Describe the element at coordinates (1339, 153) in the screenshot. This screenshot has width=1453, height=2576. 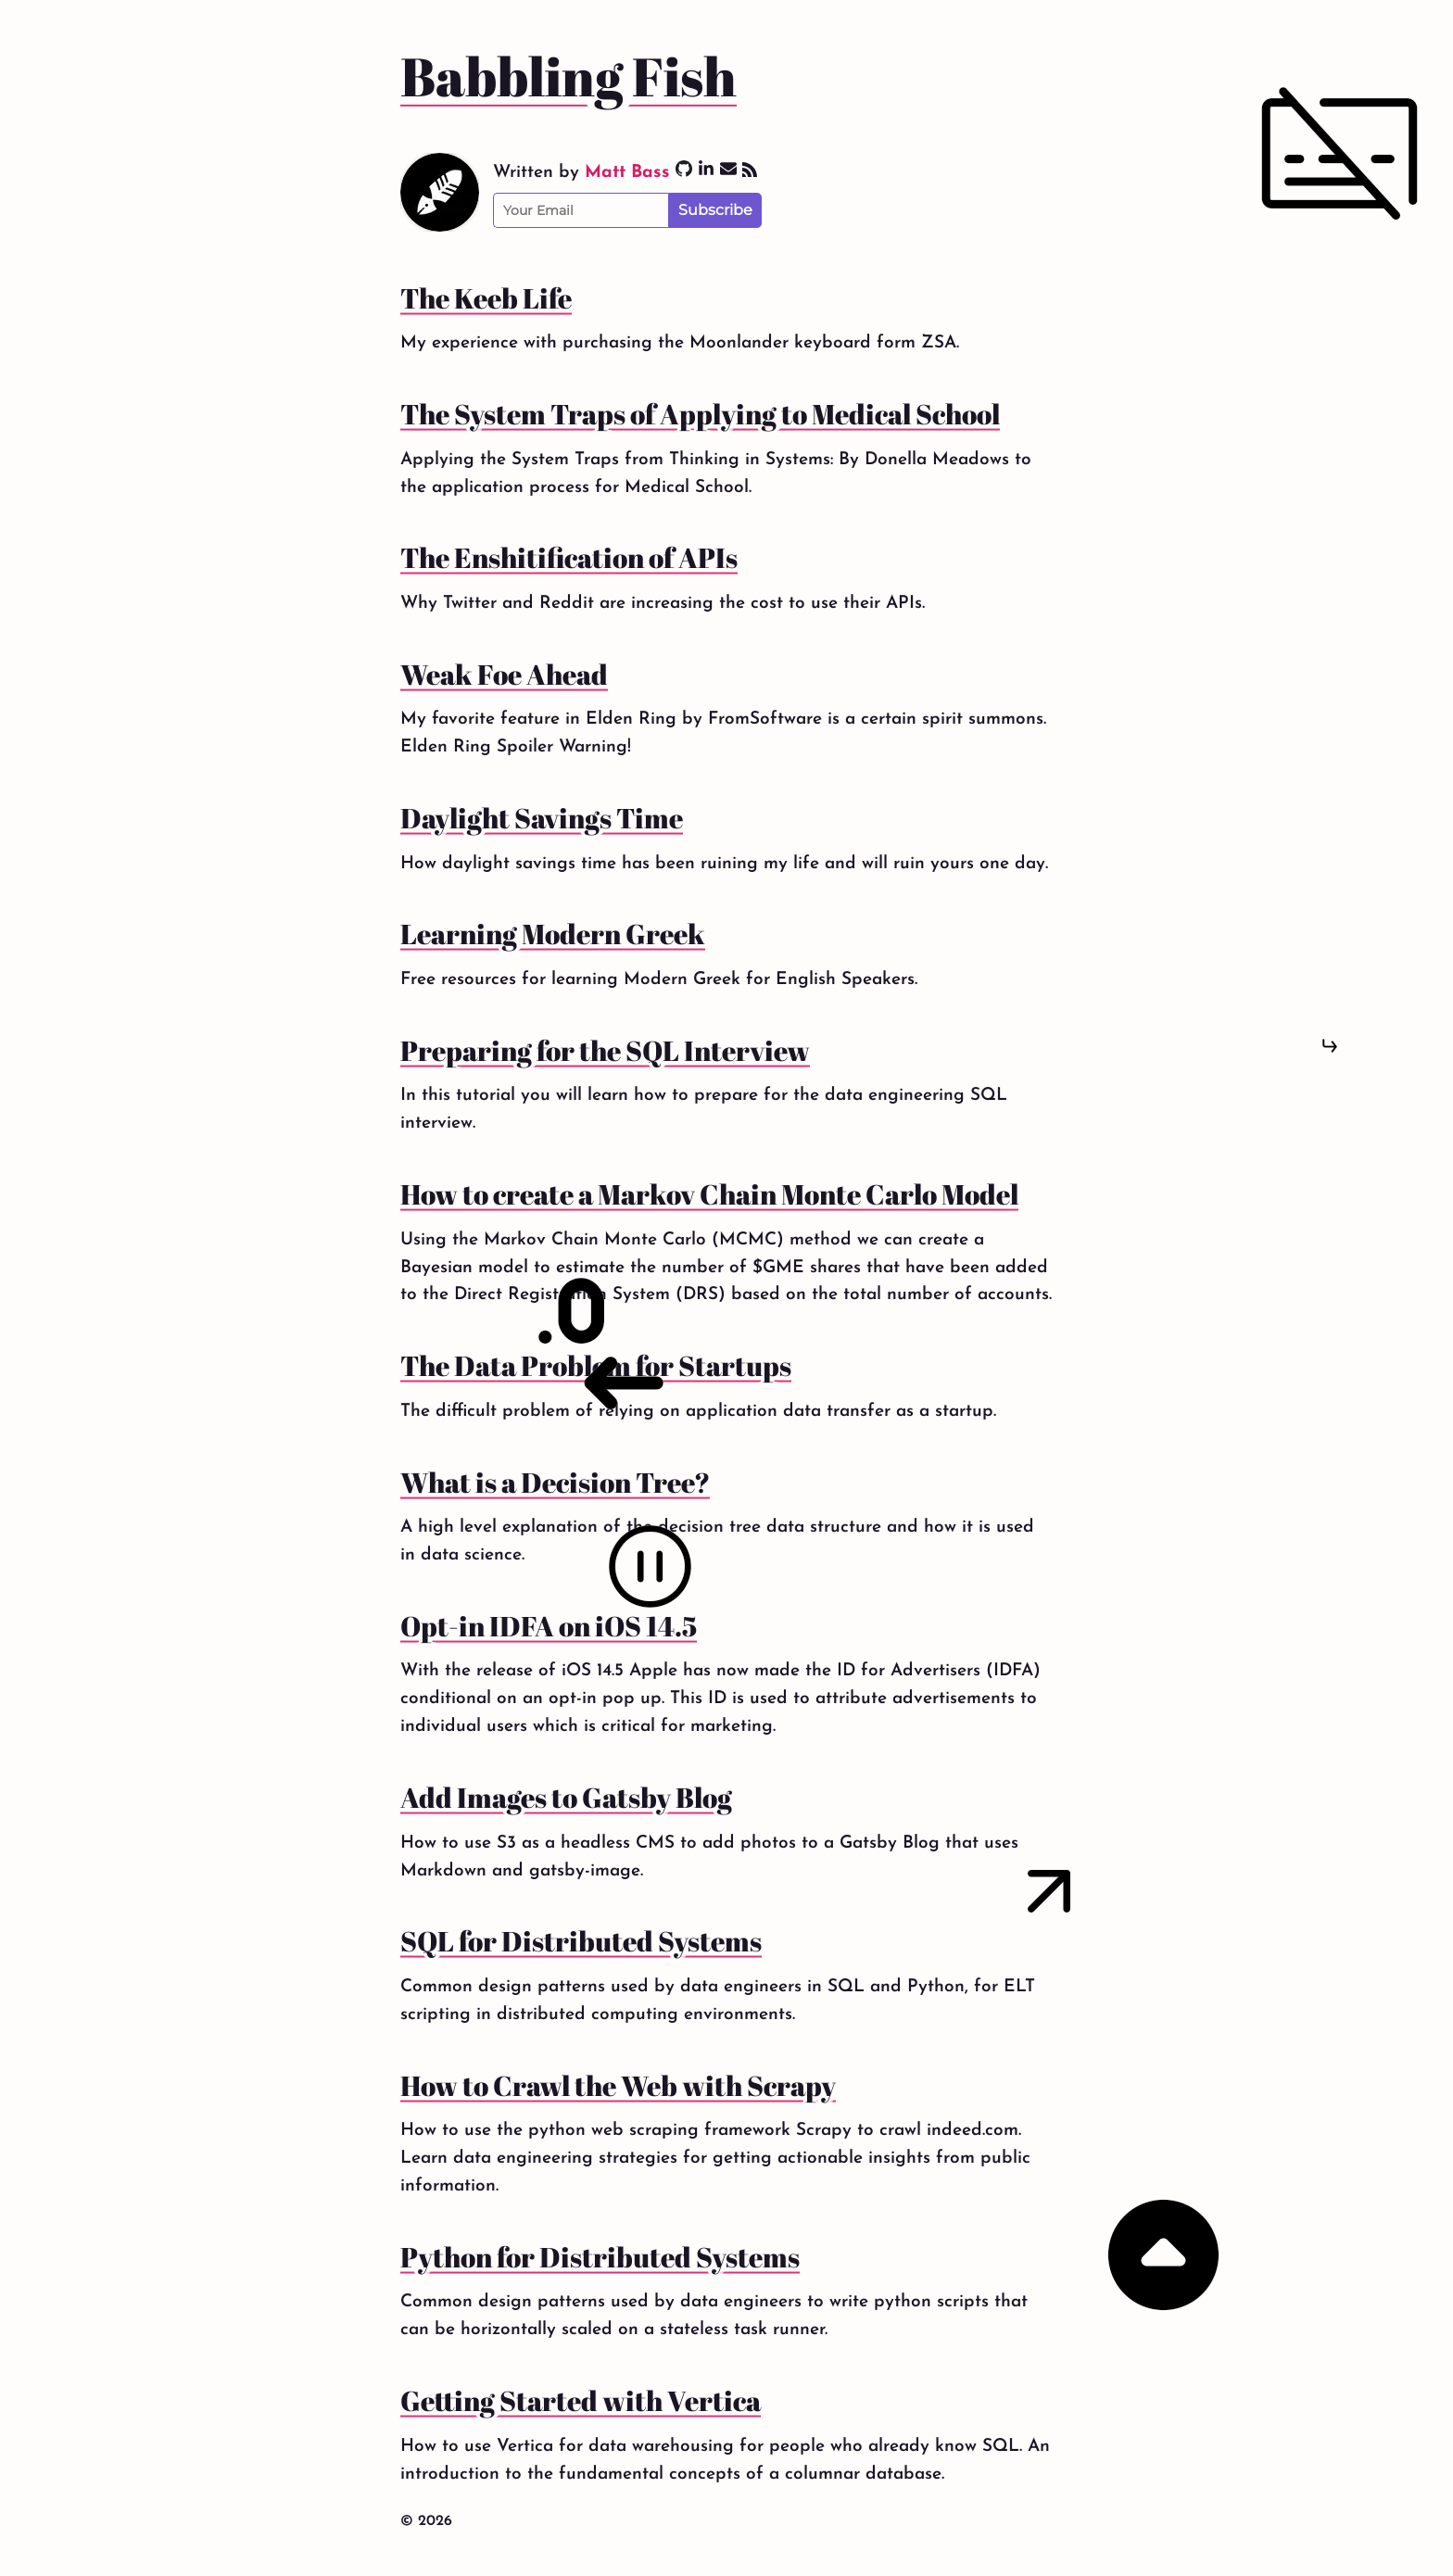
I see `disable subtitles or closed captions` at that location.